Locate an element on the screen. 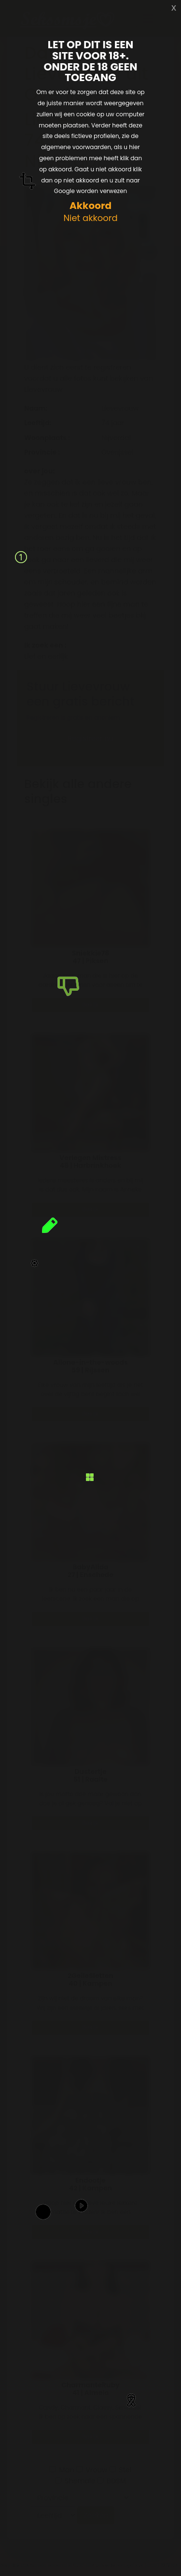  adjust screen brightness is located at coordinates (34, 1263).